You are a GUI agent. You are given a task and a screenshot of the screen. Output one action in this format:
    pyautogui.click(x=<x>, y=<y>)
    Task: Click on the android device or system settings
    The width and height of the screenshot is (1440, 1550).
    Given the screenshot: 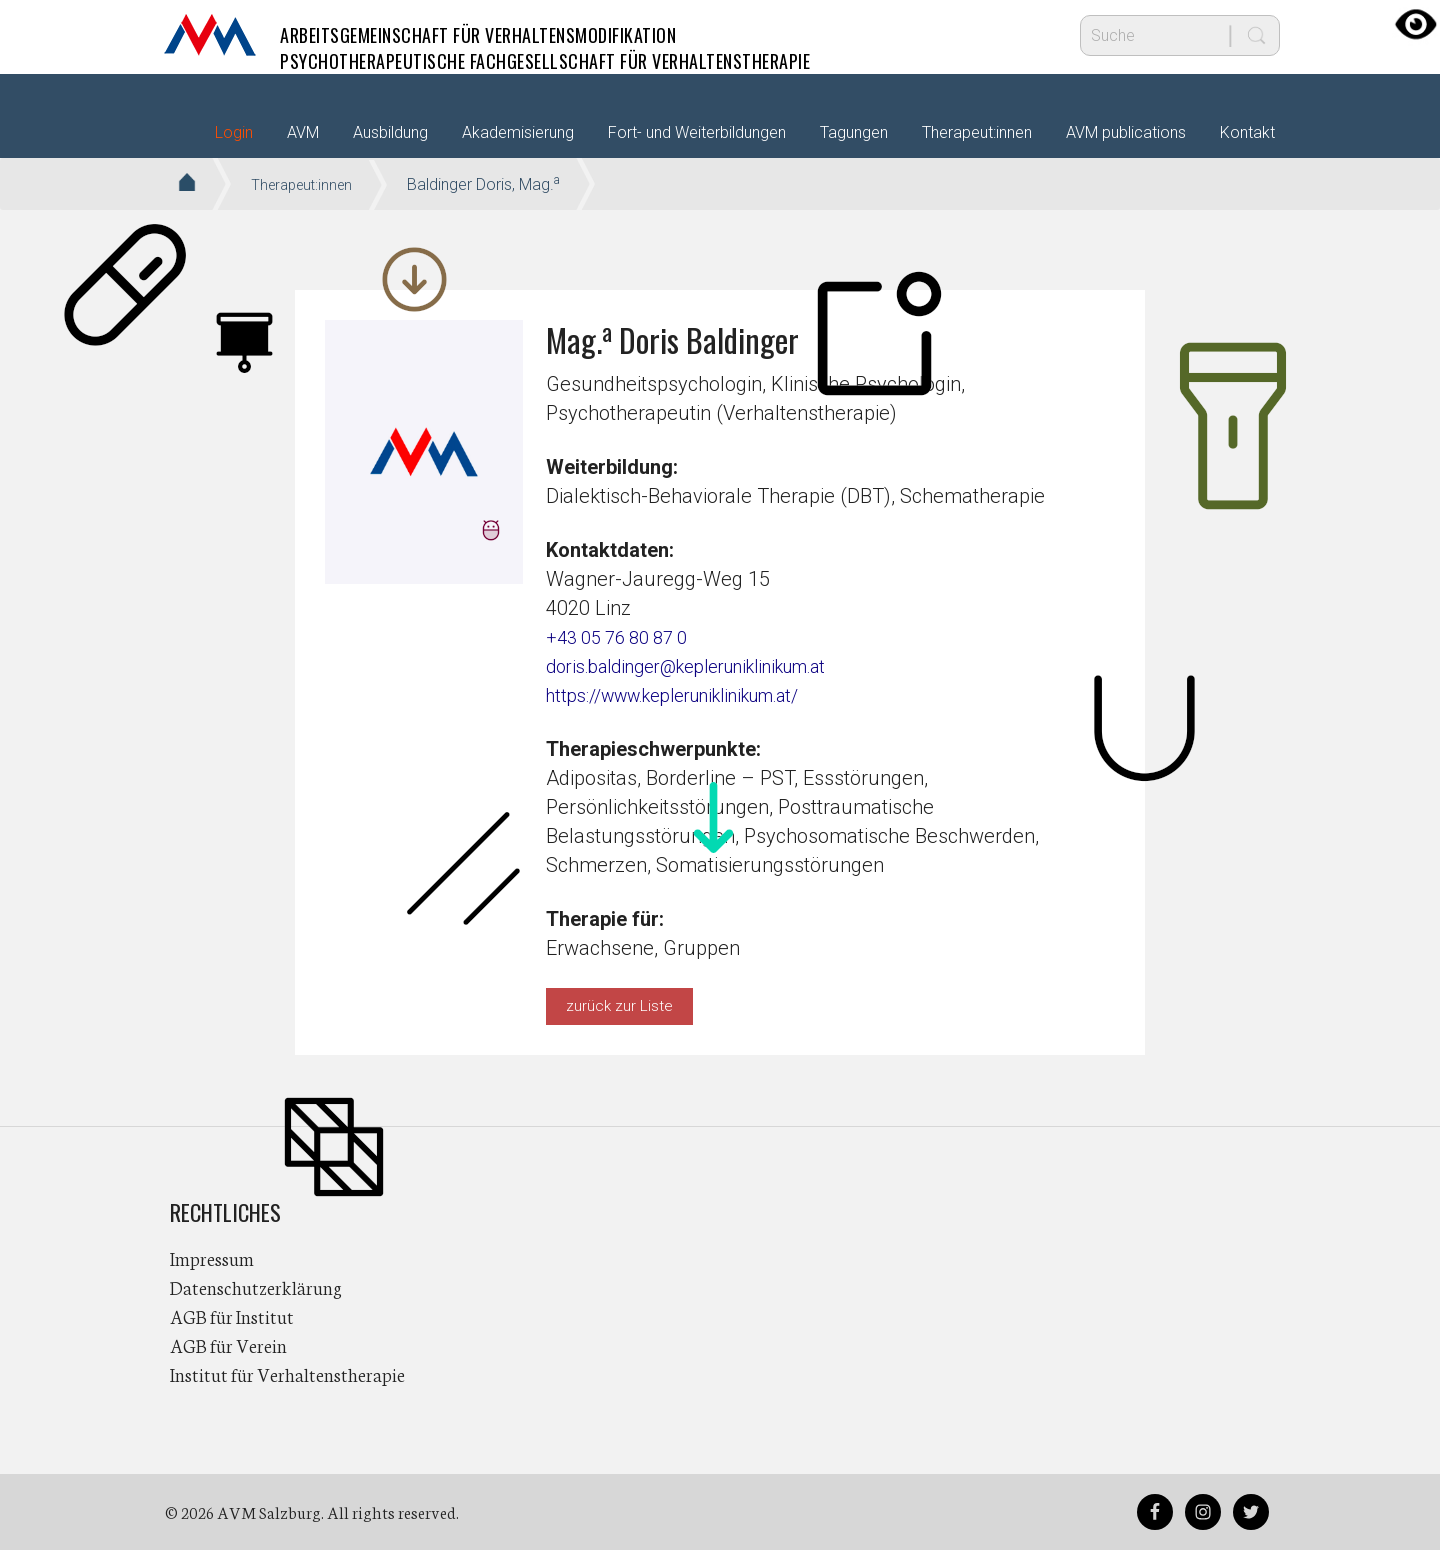 What is the action you would take?
    pyautogui.click(x=491, y=530)
    